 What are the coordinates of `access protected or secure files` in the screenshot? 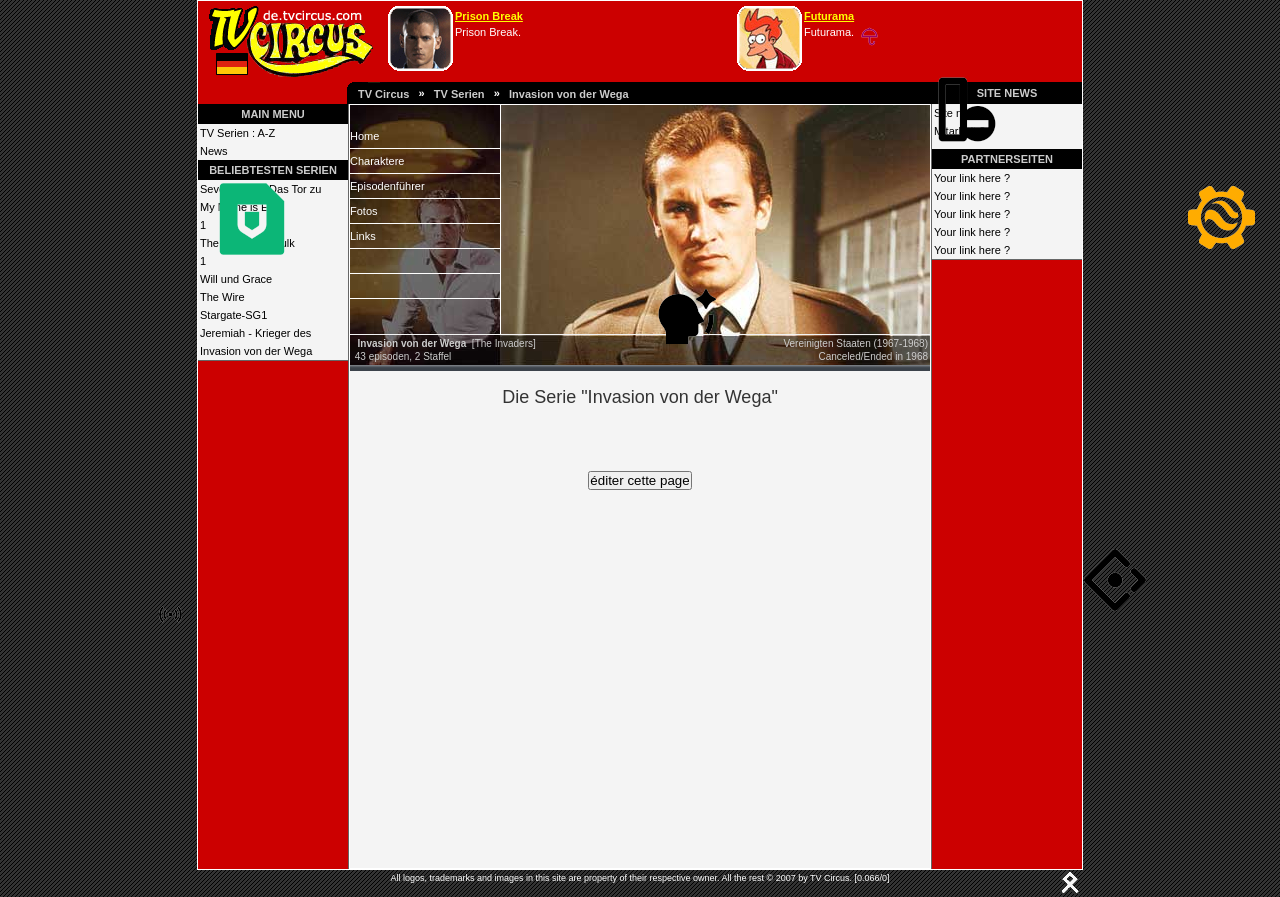 It's located at (252, 219).